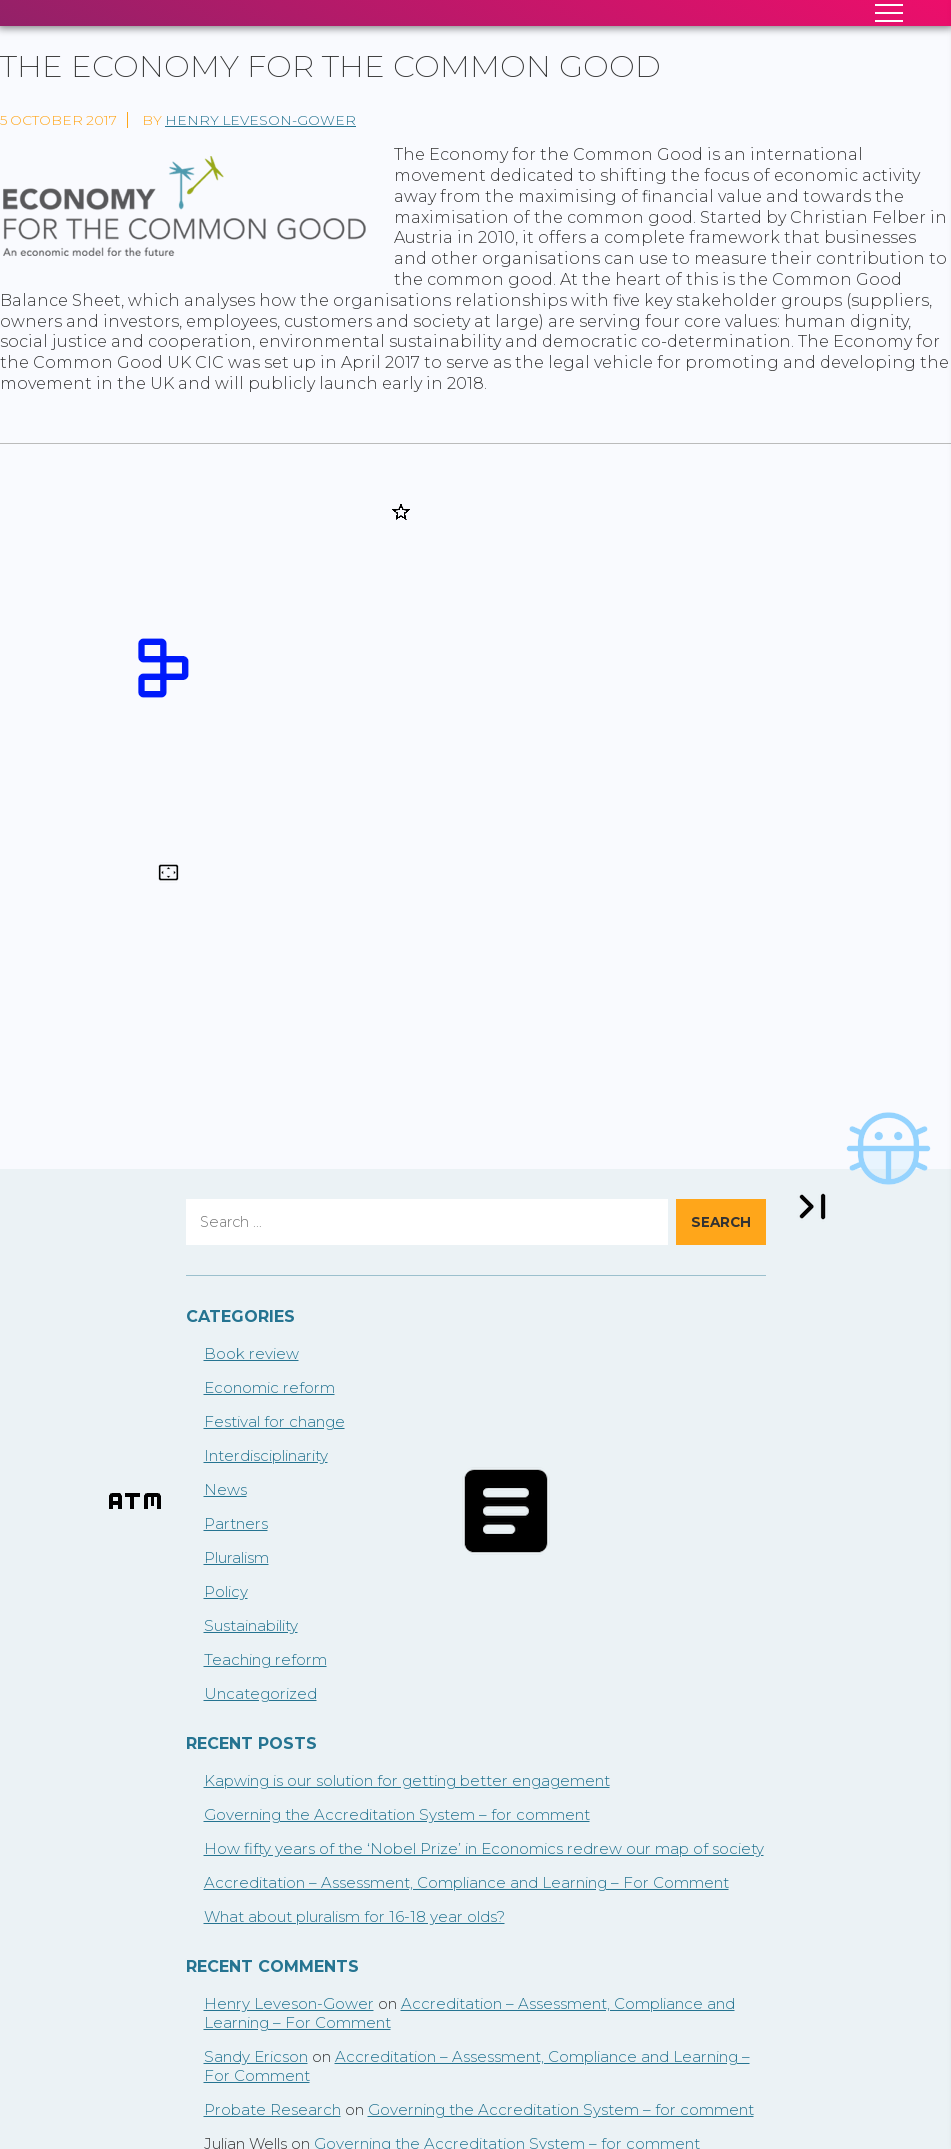  I want to click on add item to favorites, so click(401, 512).